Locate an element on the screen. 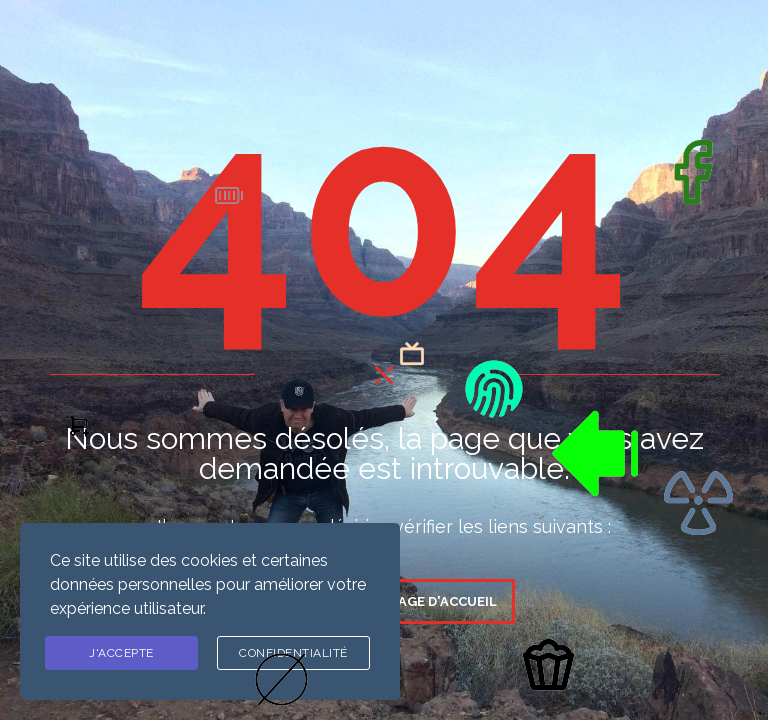  open Facebook app is located at coordinates (692, 172).